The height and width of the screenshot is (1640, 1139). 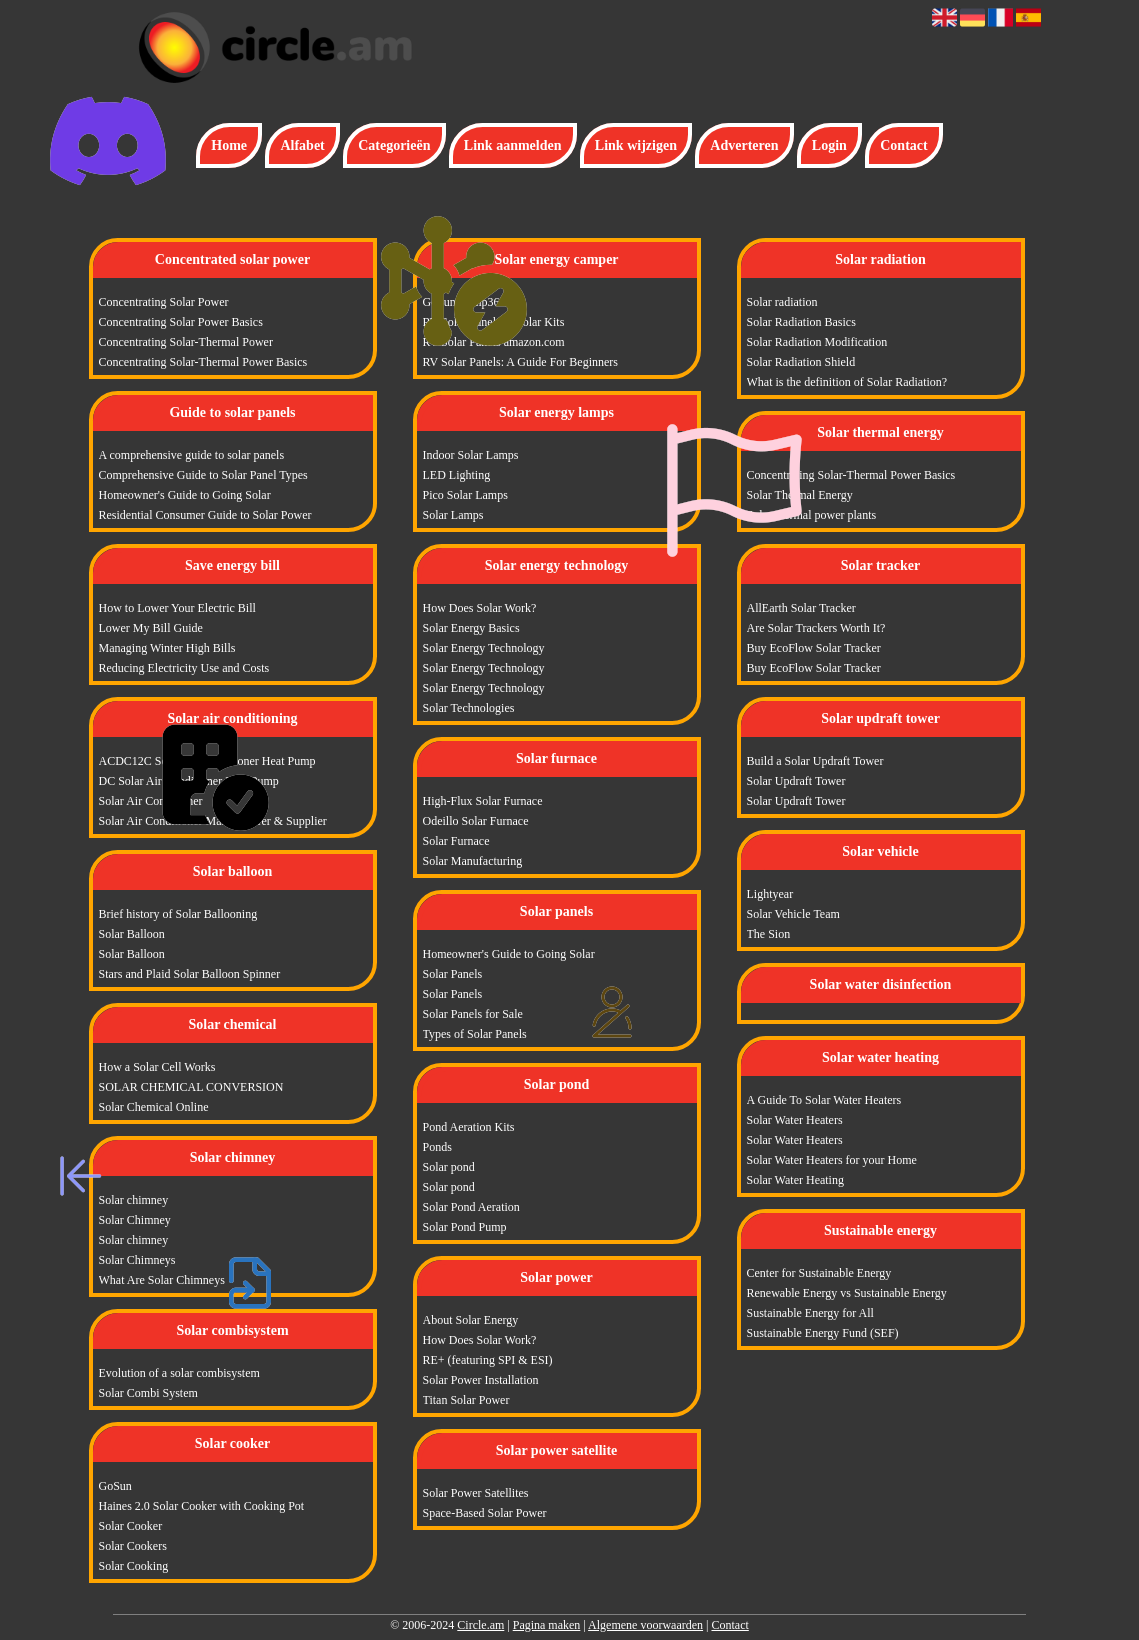 What do you see at coordinates (250, 1283) in the screenshot?
I see `create a symbolic link to this file` at bounding box center [250, 1283].